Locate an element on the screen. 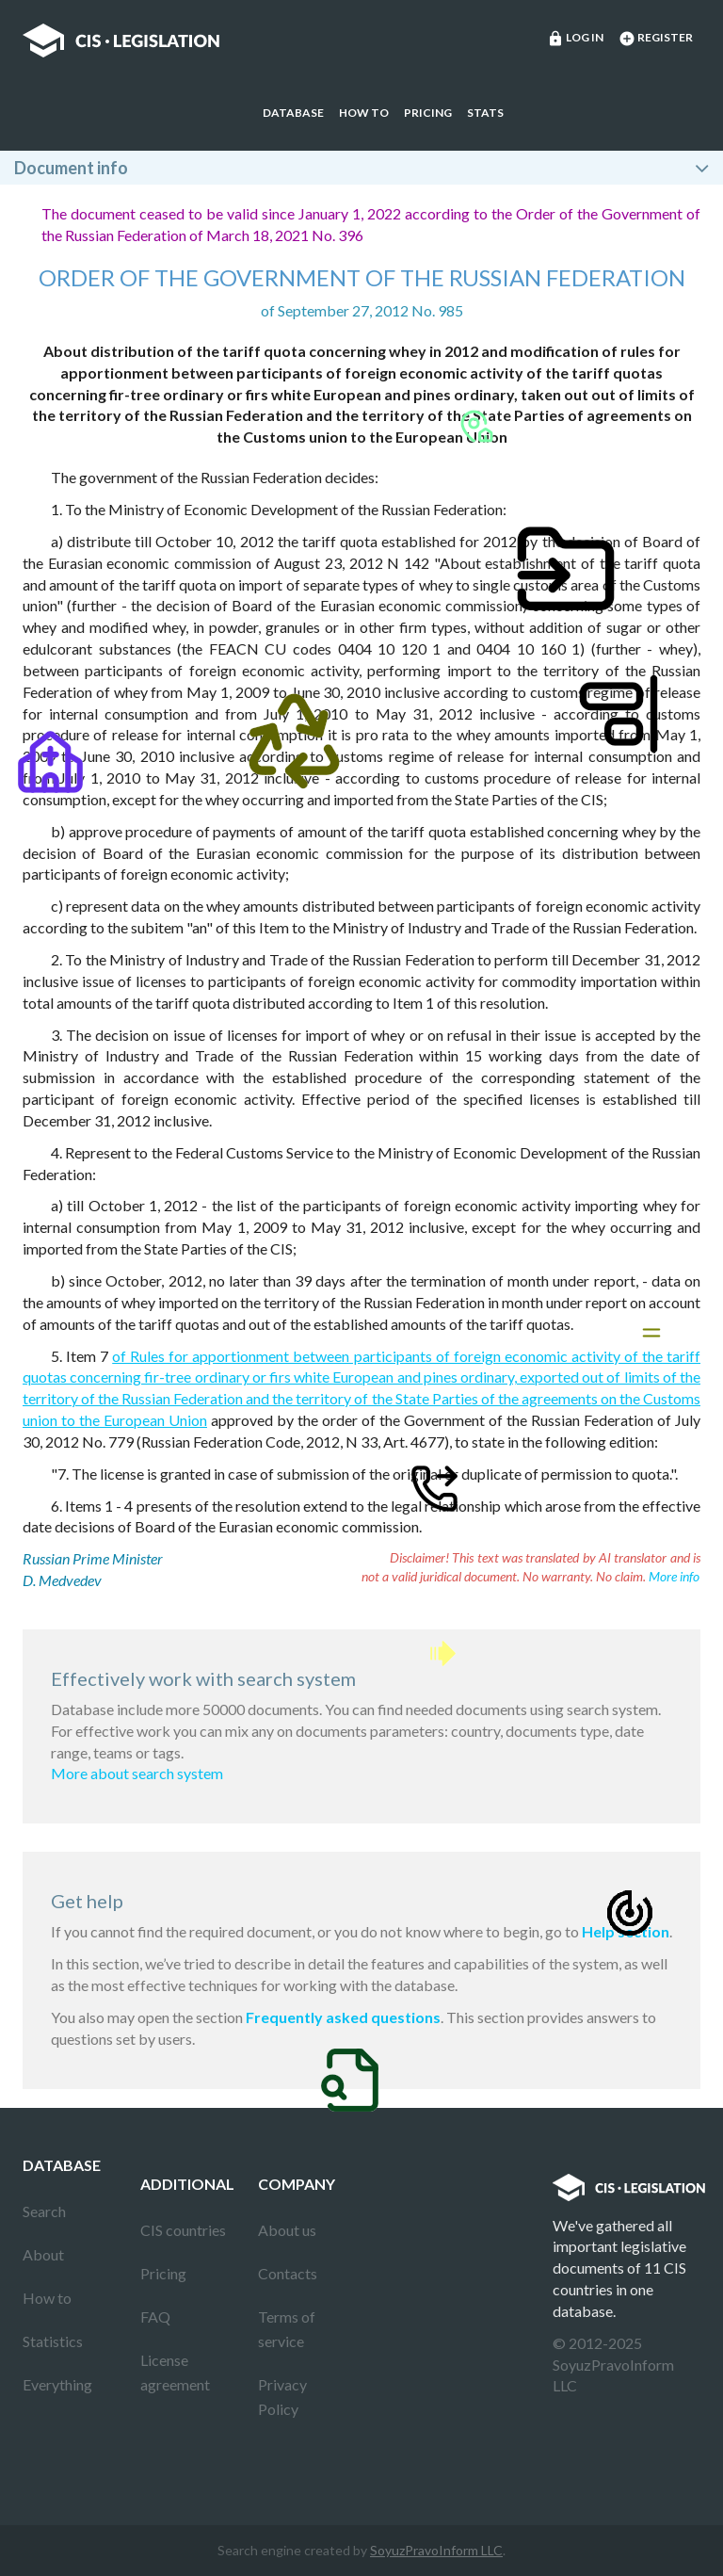 The width and height of the screenshot is (723, 2576). track changes or revisions in a document is located at coordinates (630, 1913).